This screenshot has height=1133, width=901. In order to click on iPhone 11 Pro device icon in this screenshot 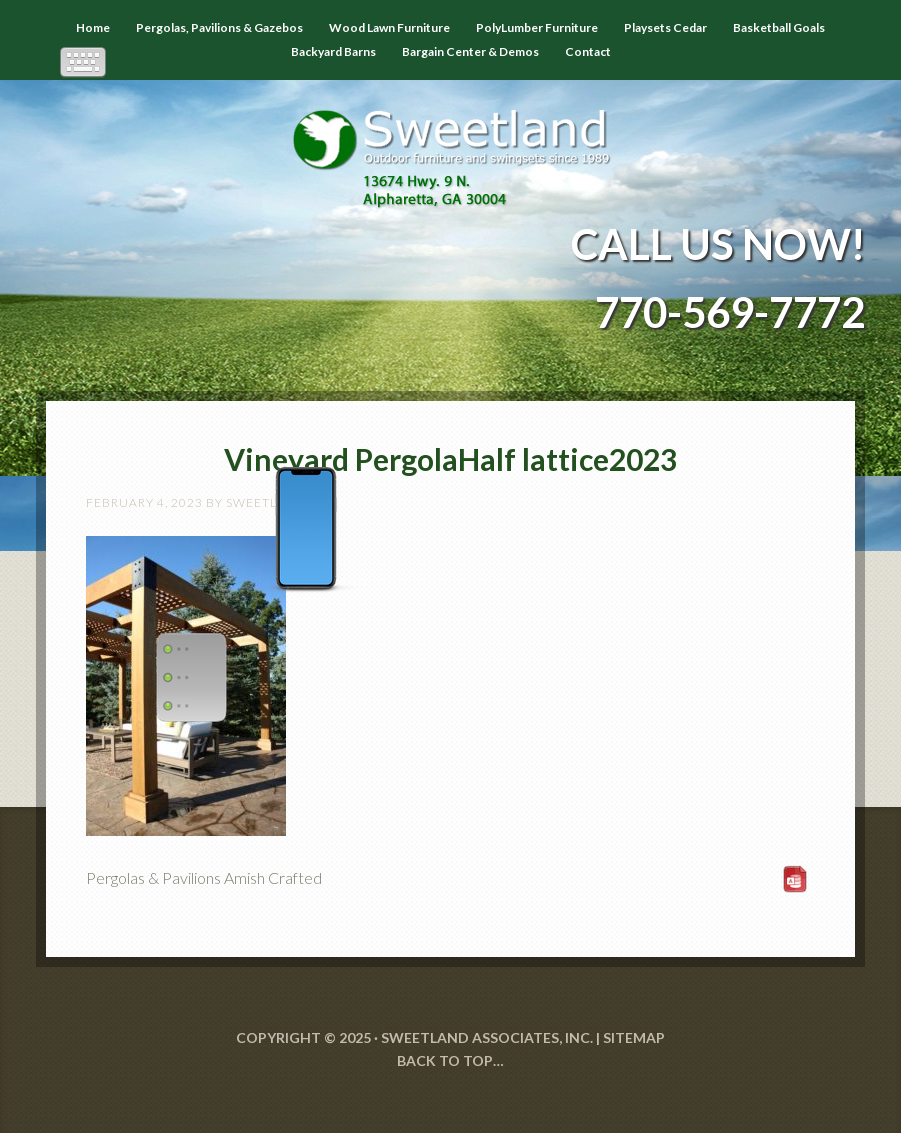, I will do `click(306, 530)`.